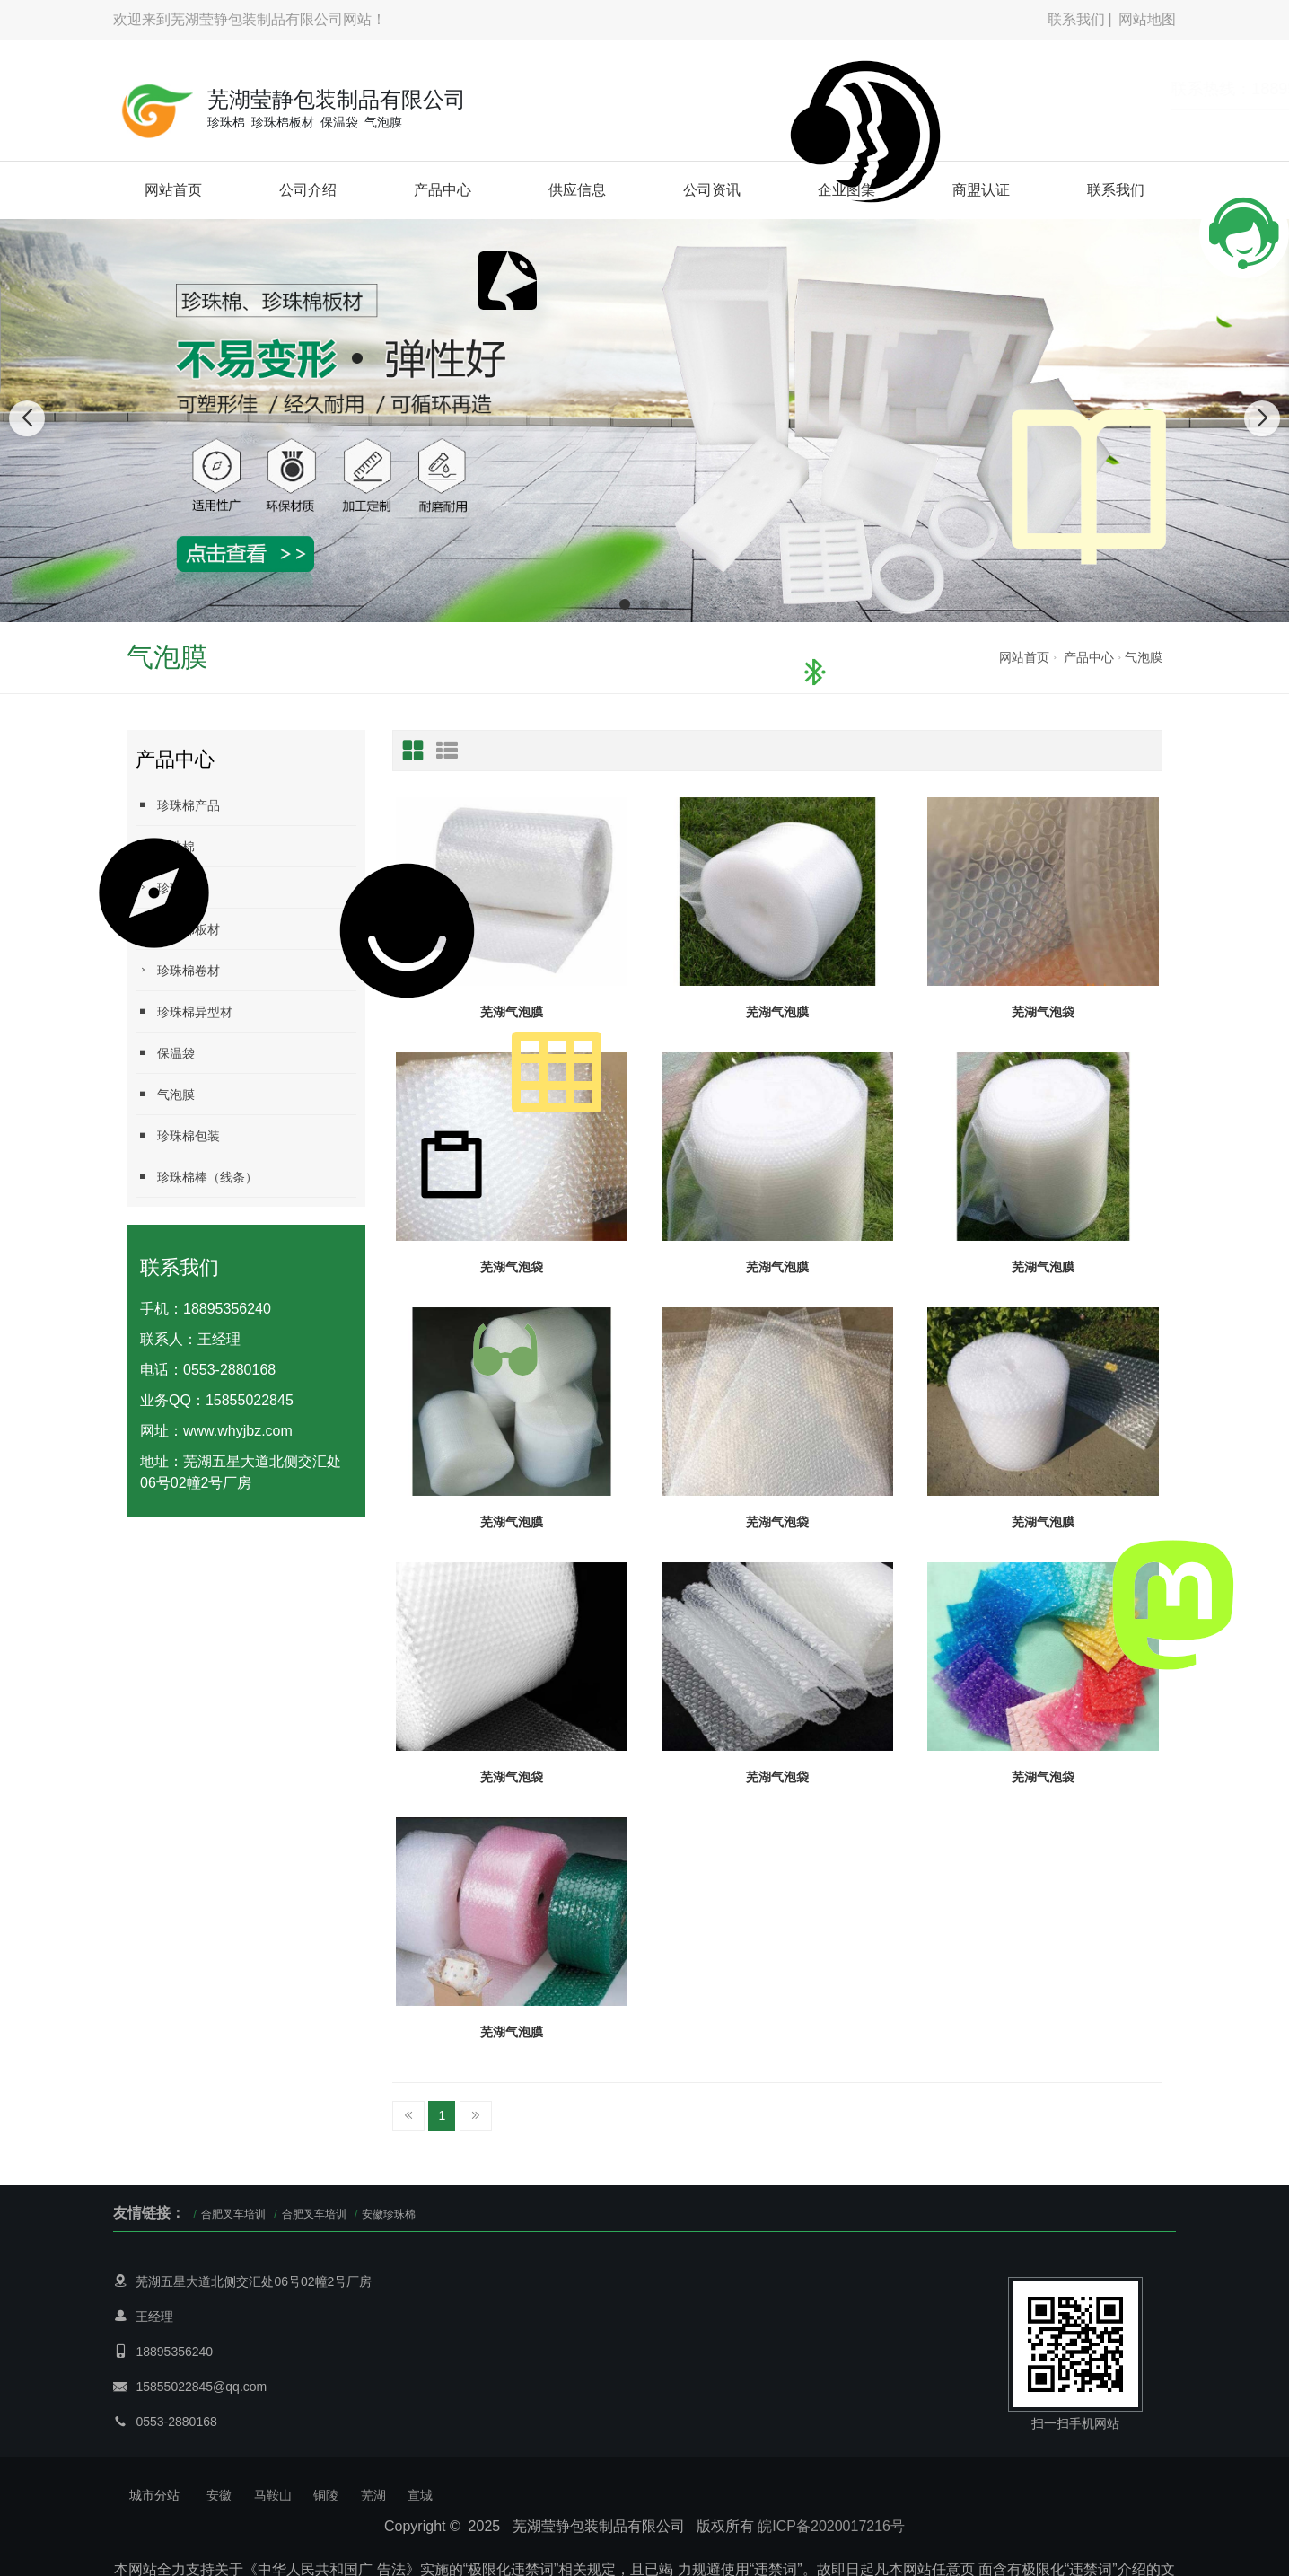 The width and height of the screenshot is (1289, 2576). What do you see at coordinates (1089, 479) in the screenshot?
I see `open reading mode or e-reader` at bounding box center [1089, 479].